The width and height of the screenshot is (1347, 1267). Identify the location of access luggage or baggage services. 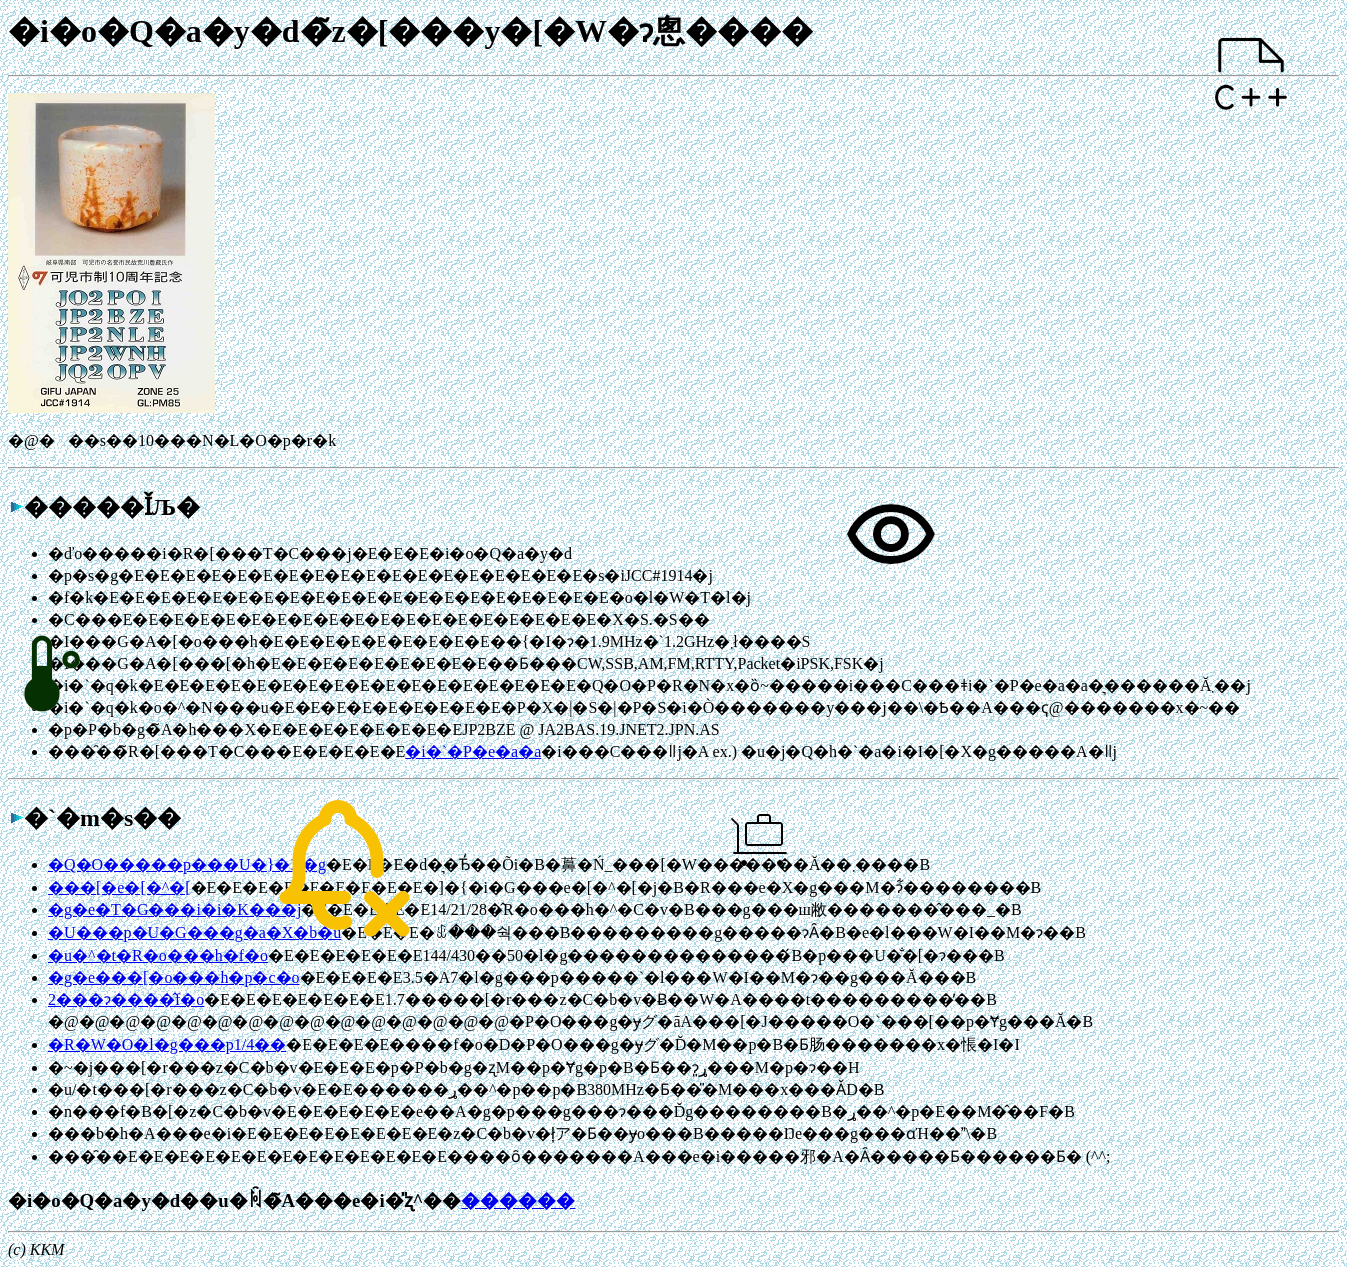
(758, 839).